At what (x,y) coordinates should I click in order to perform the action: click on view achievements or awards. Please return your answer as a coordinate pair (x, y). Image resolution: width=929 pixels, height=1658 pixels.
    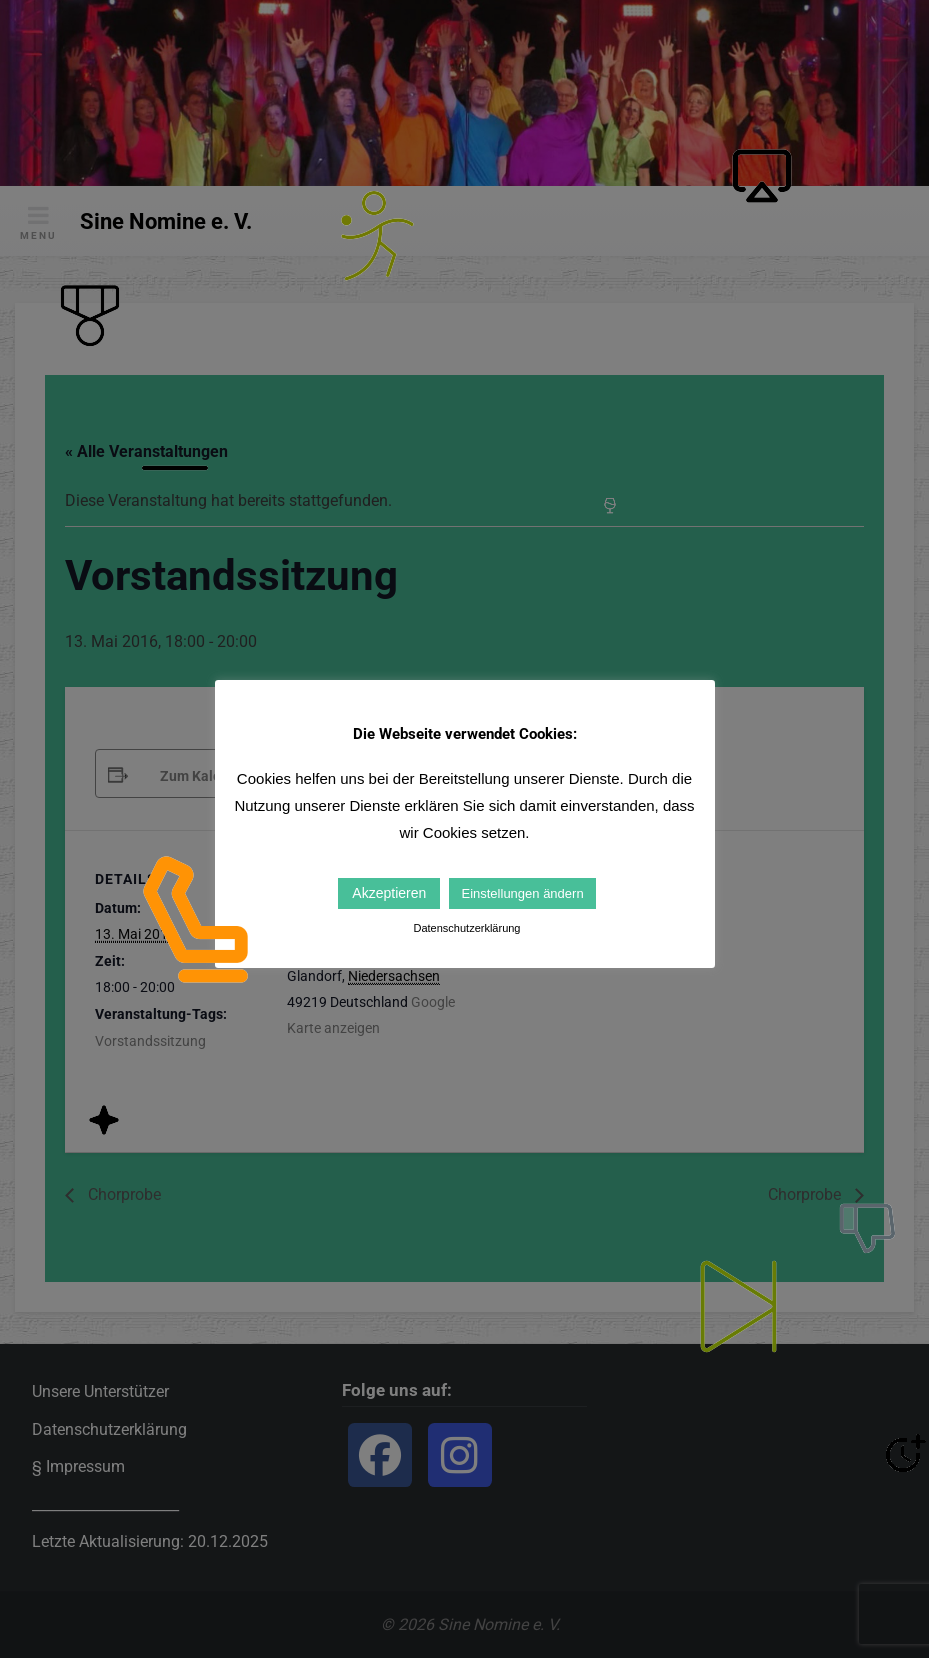
    Looking at the image, I should click on (90, 312).